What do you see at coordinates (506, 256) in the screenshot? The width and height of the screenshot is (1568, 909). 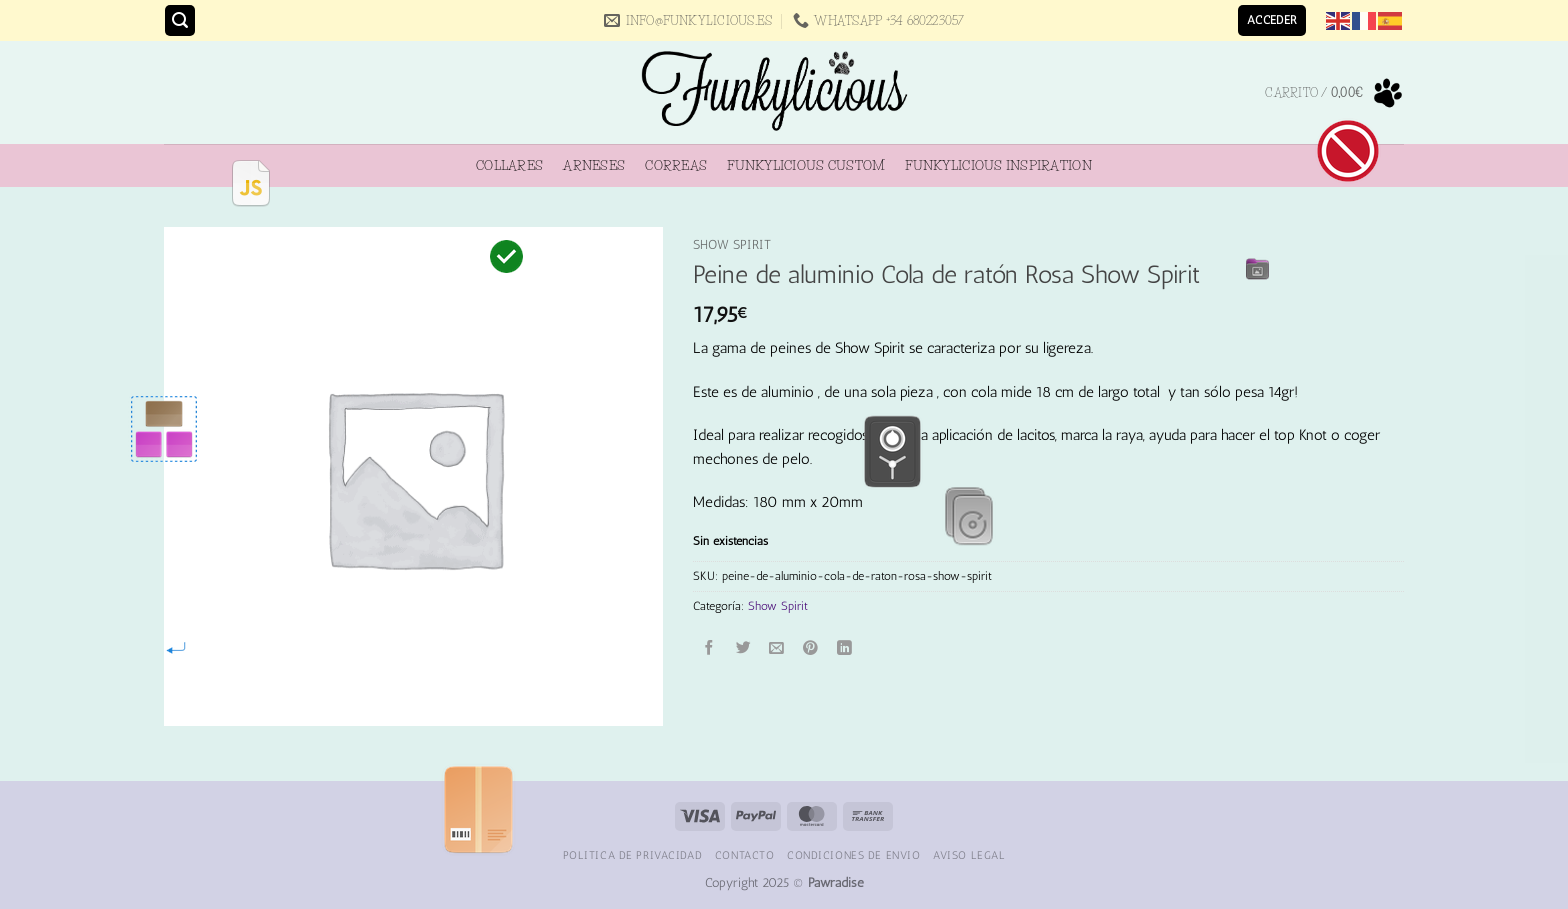 I see `confirm or accept an action` at bounding box center [506, 256].